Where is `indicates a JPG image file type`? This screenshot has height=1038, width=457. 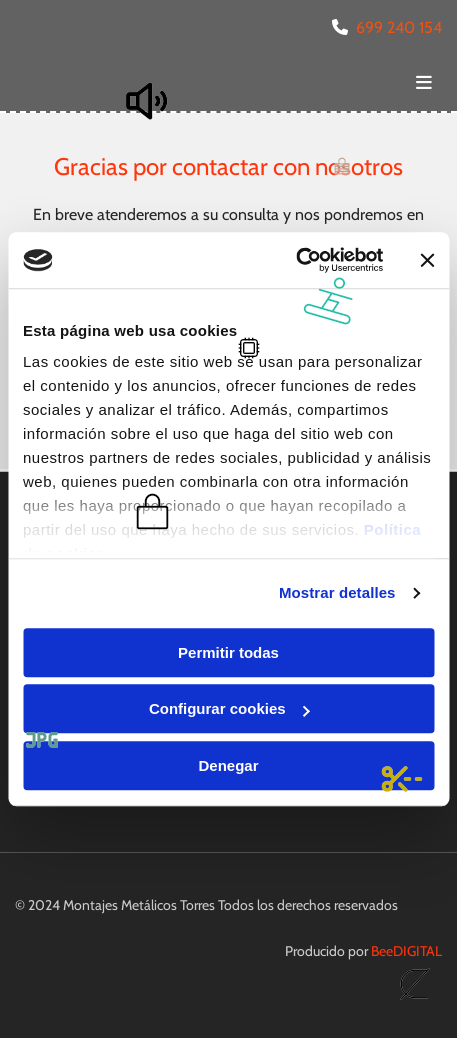 indicates a JPG image file type is located at coordinates (42, 740).